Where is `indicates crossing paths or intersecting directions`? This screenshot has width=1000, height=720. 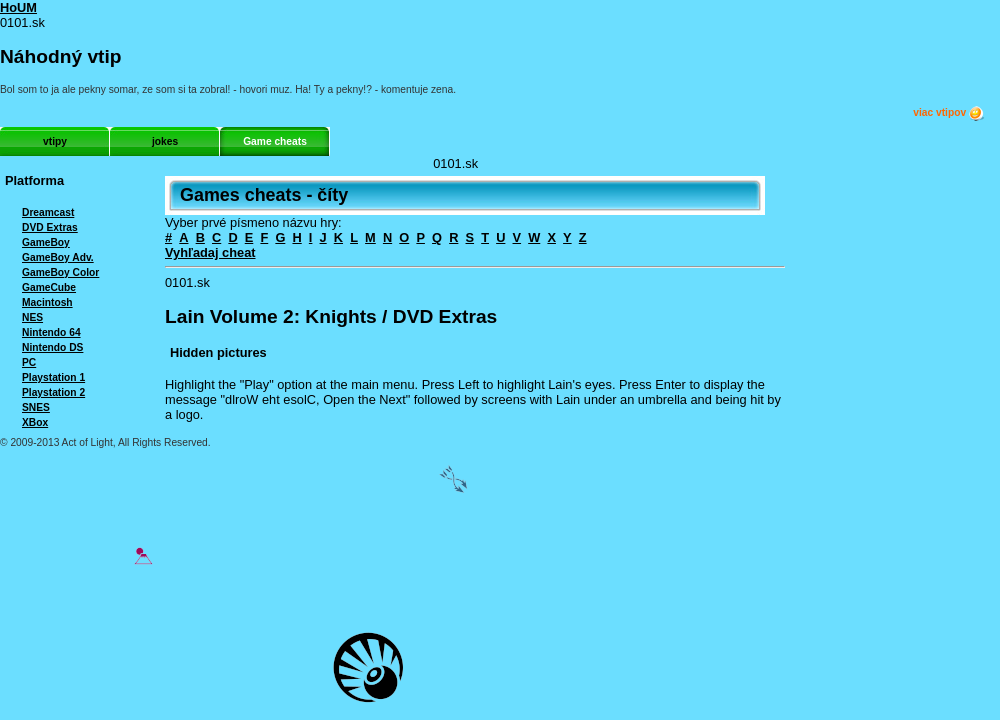 indicates crossing paths or intersecting directions is located at coordinates (453, 479).